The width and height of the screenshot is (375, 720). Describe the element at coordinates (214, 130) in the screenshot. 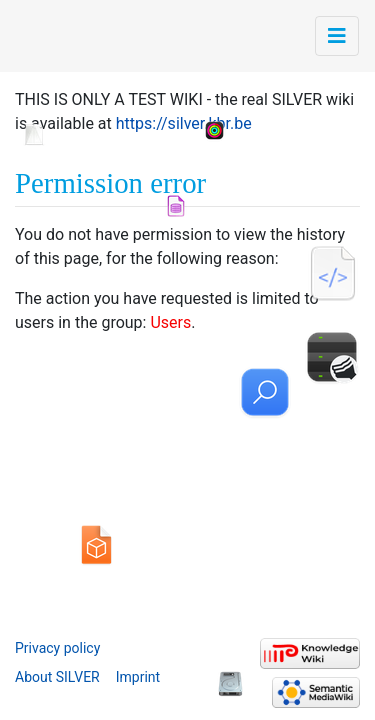

I see `open the fitness app` at that location.